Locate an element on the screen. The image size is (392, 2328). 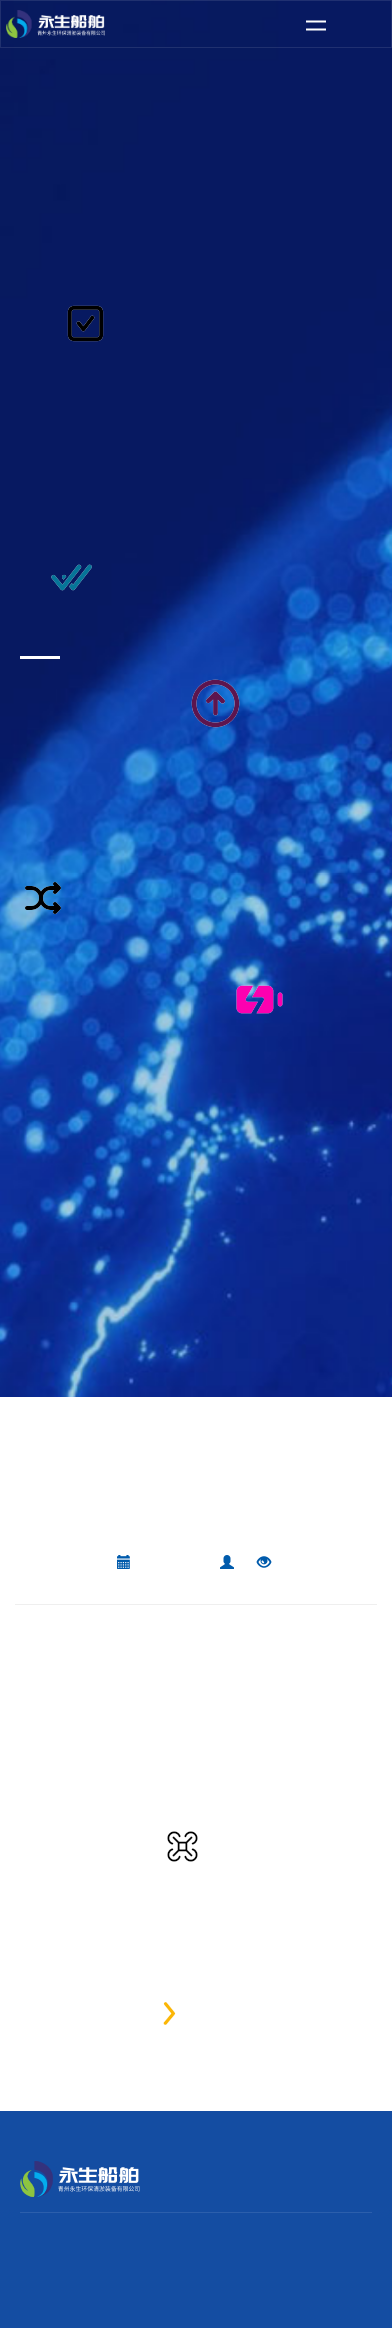
scroll to top of page is located at coordinates (215, 703).